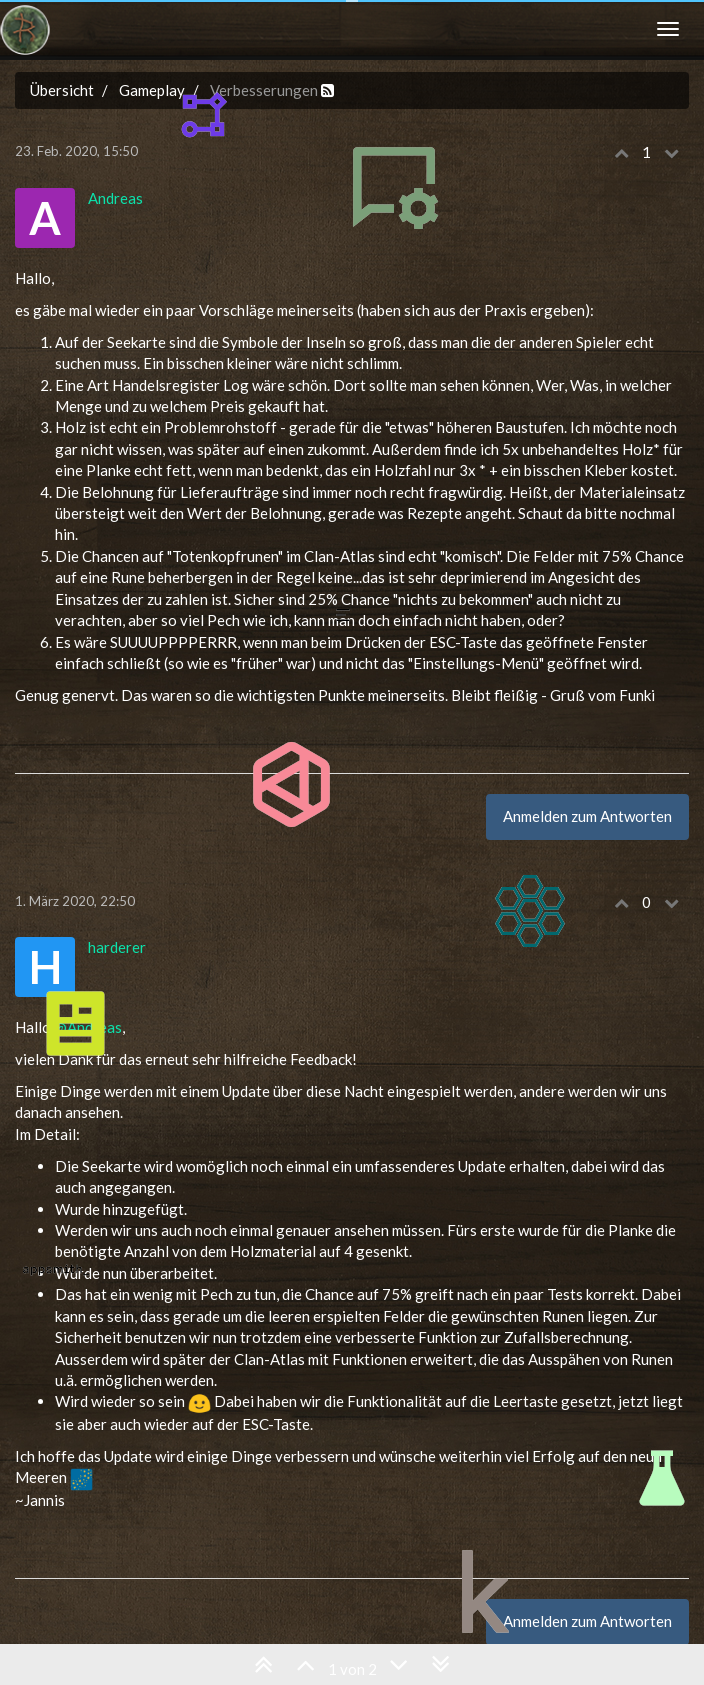  Describe the element at coordinates (343, 615) in the screenshot. I see `open navigation menu` at that location.